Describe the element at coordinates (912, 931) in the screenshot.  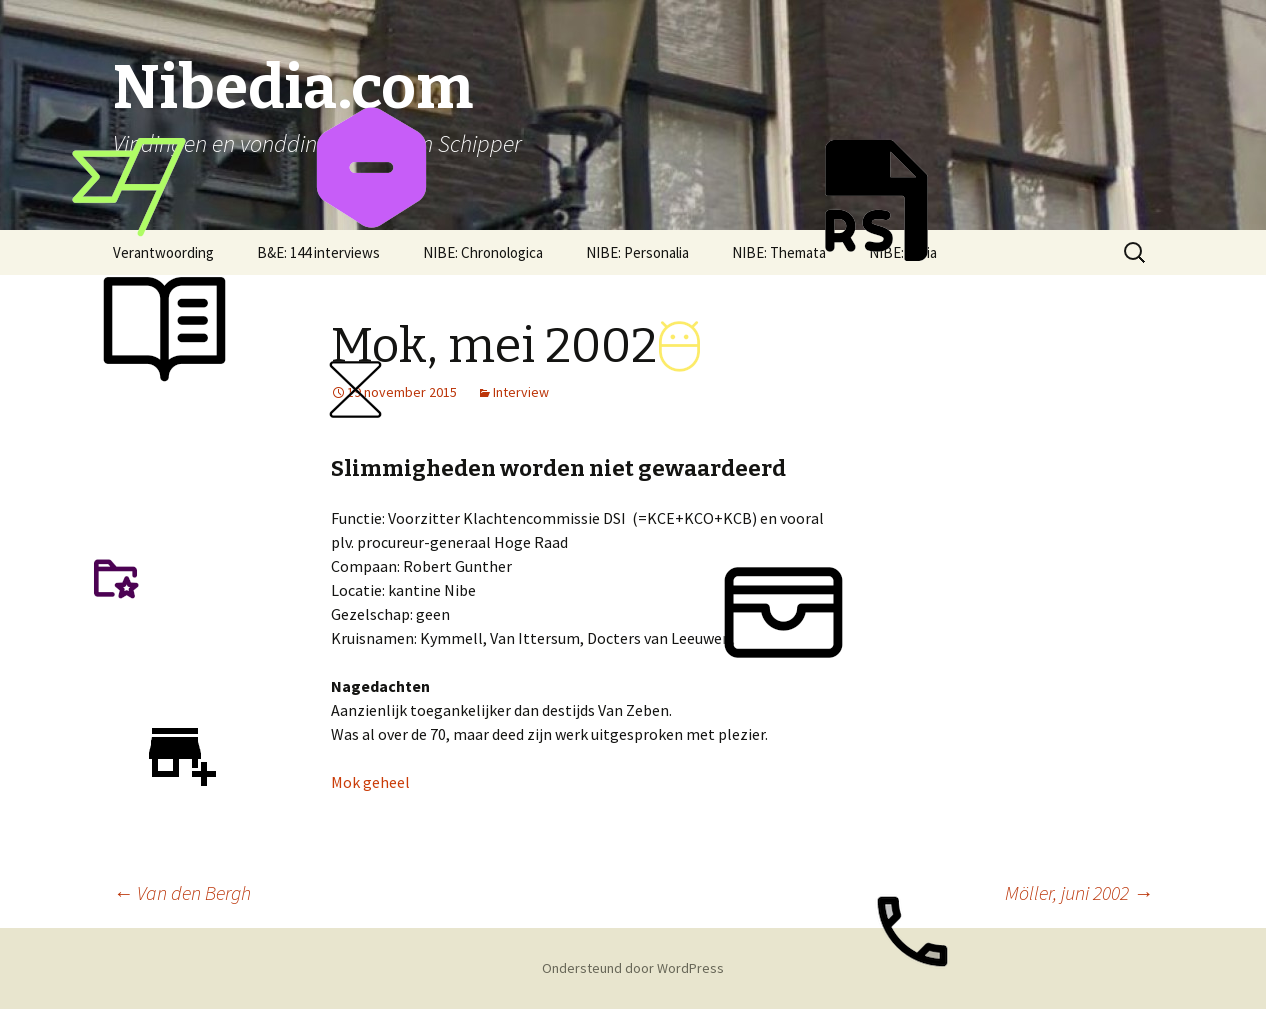
I see `make a phone call` at that location.